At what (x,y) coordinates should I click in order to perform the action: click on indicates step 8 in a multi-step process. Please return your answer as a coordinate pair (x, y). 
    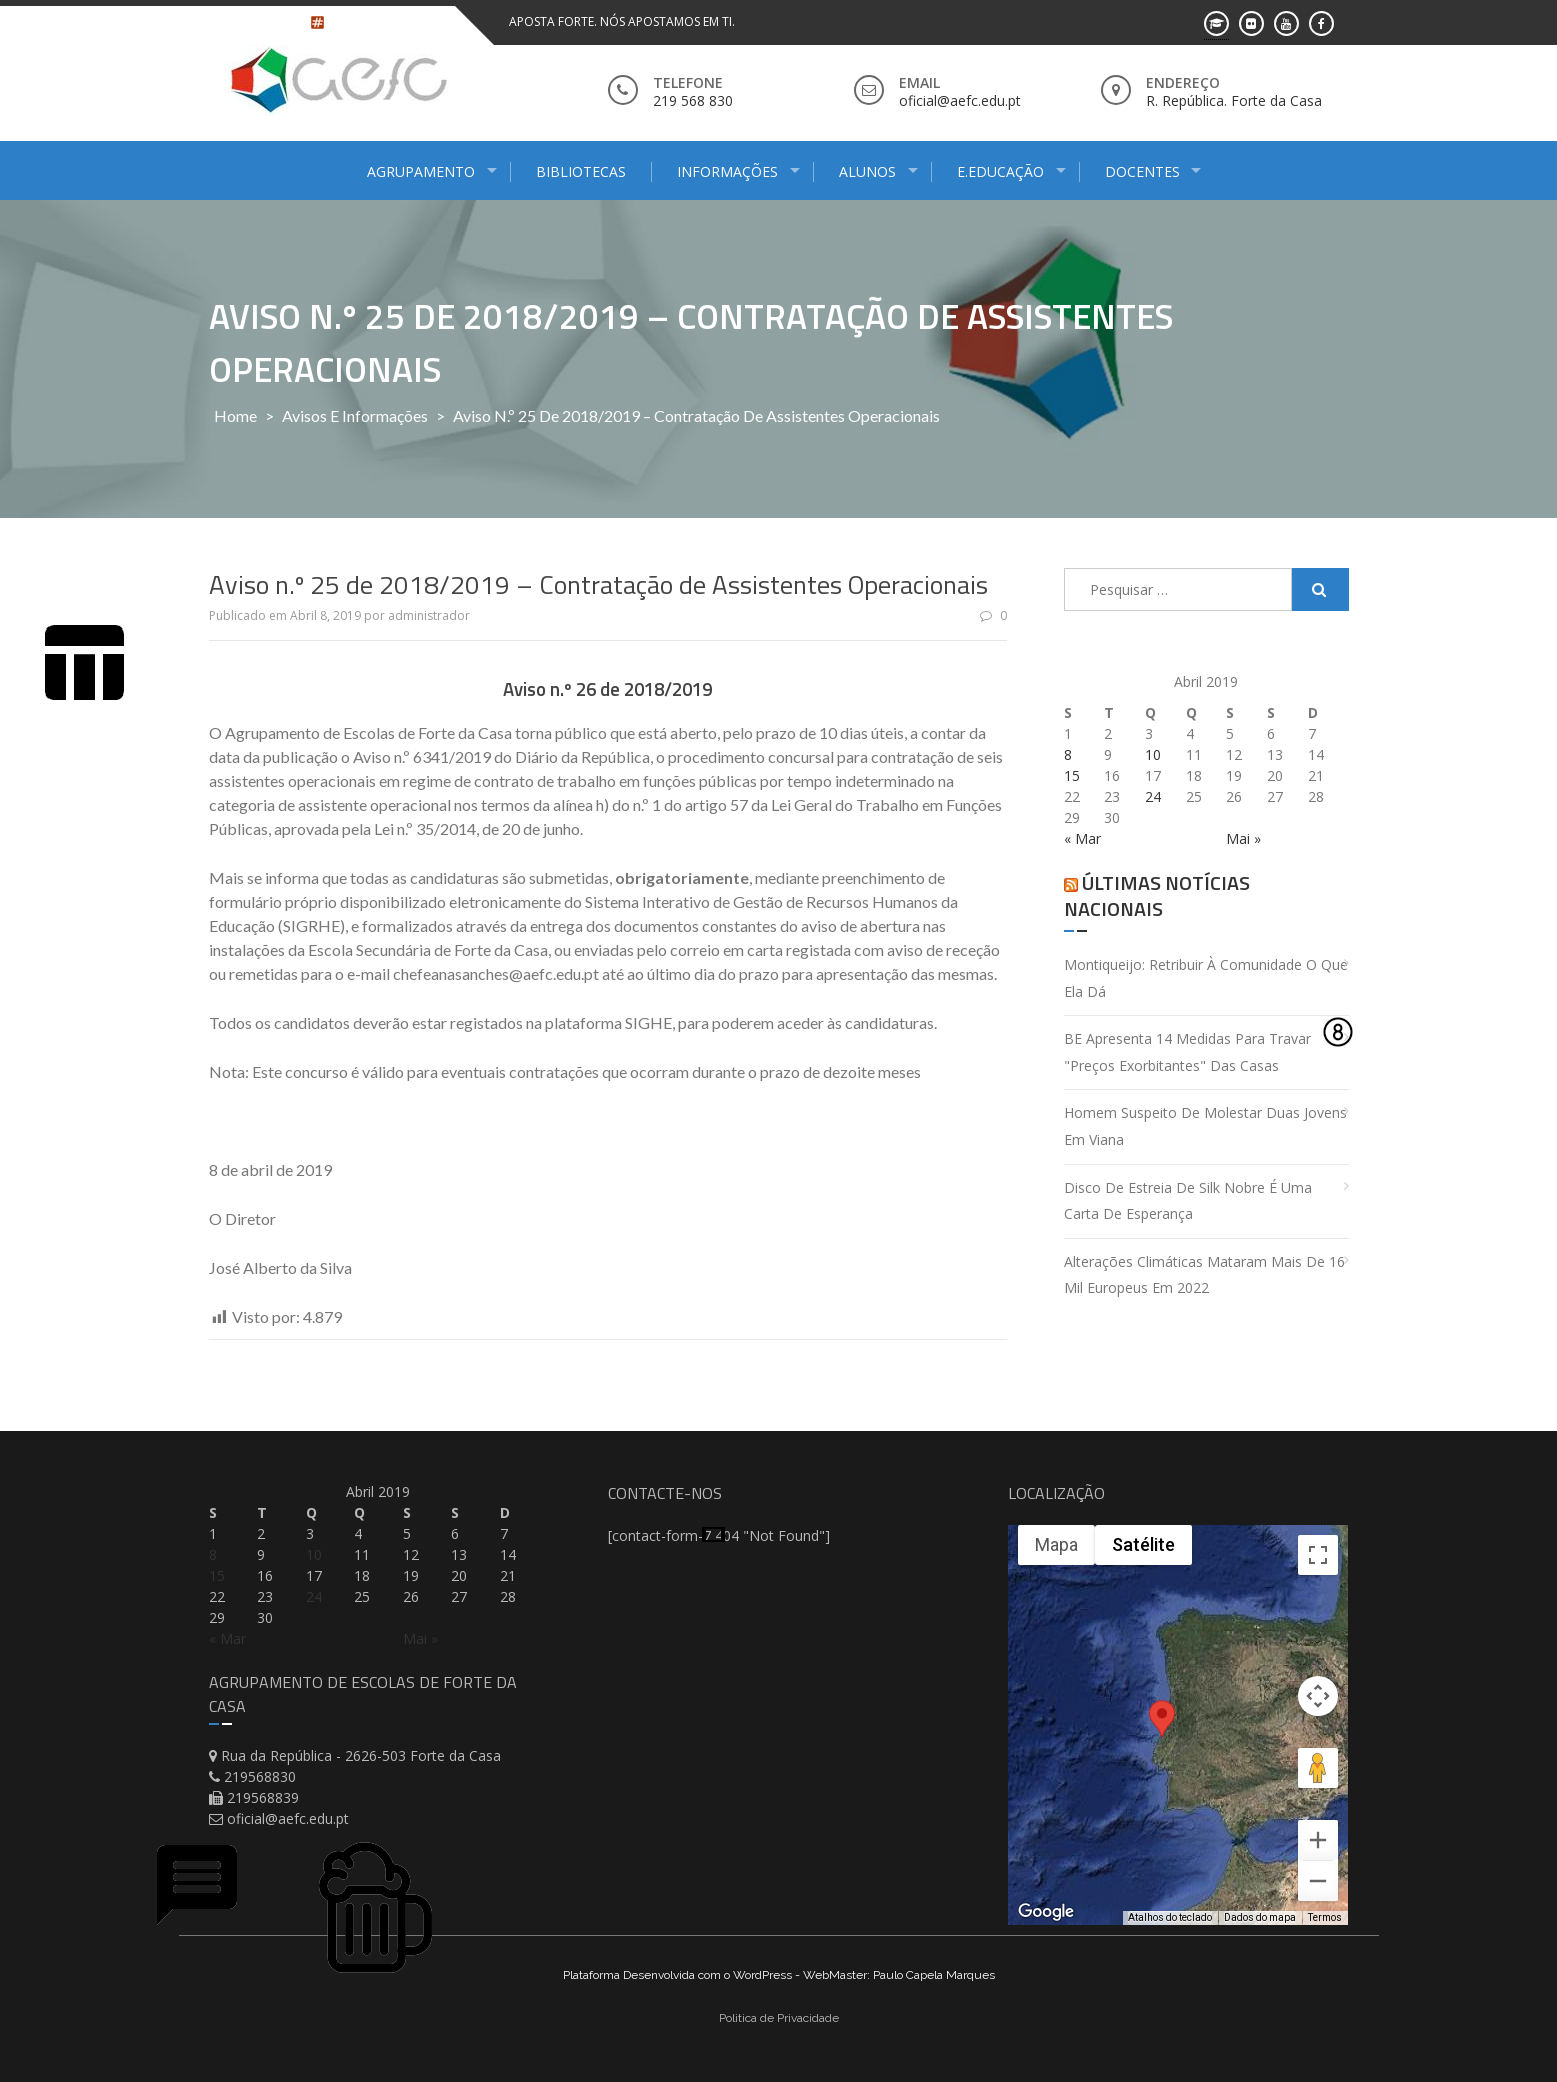
    Looking at the image, I should click on (1338, 1032).